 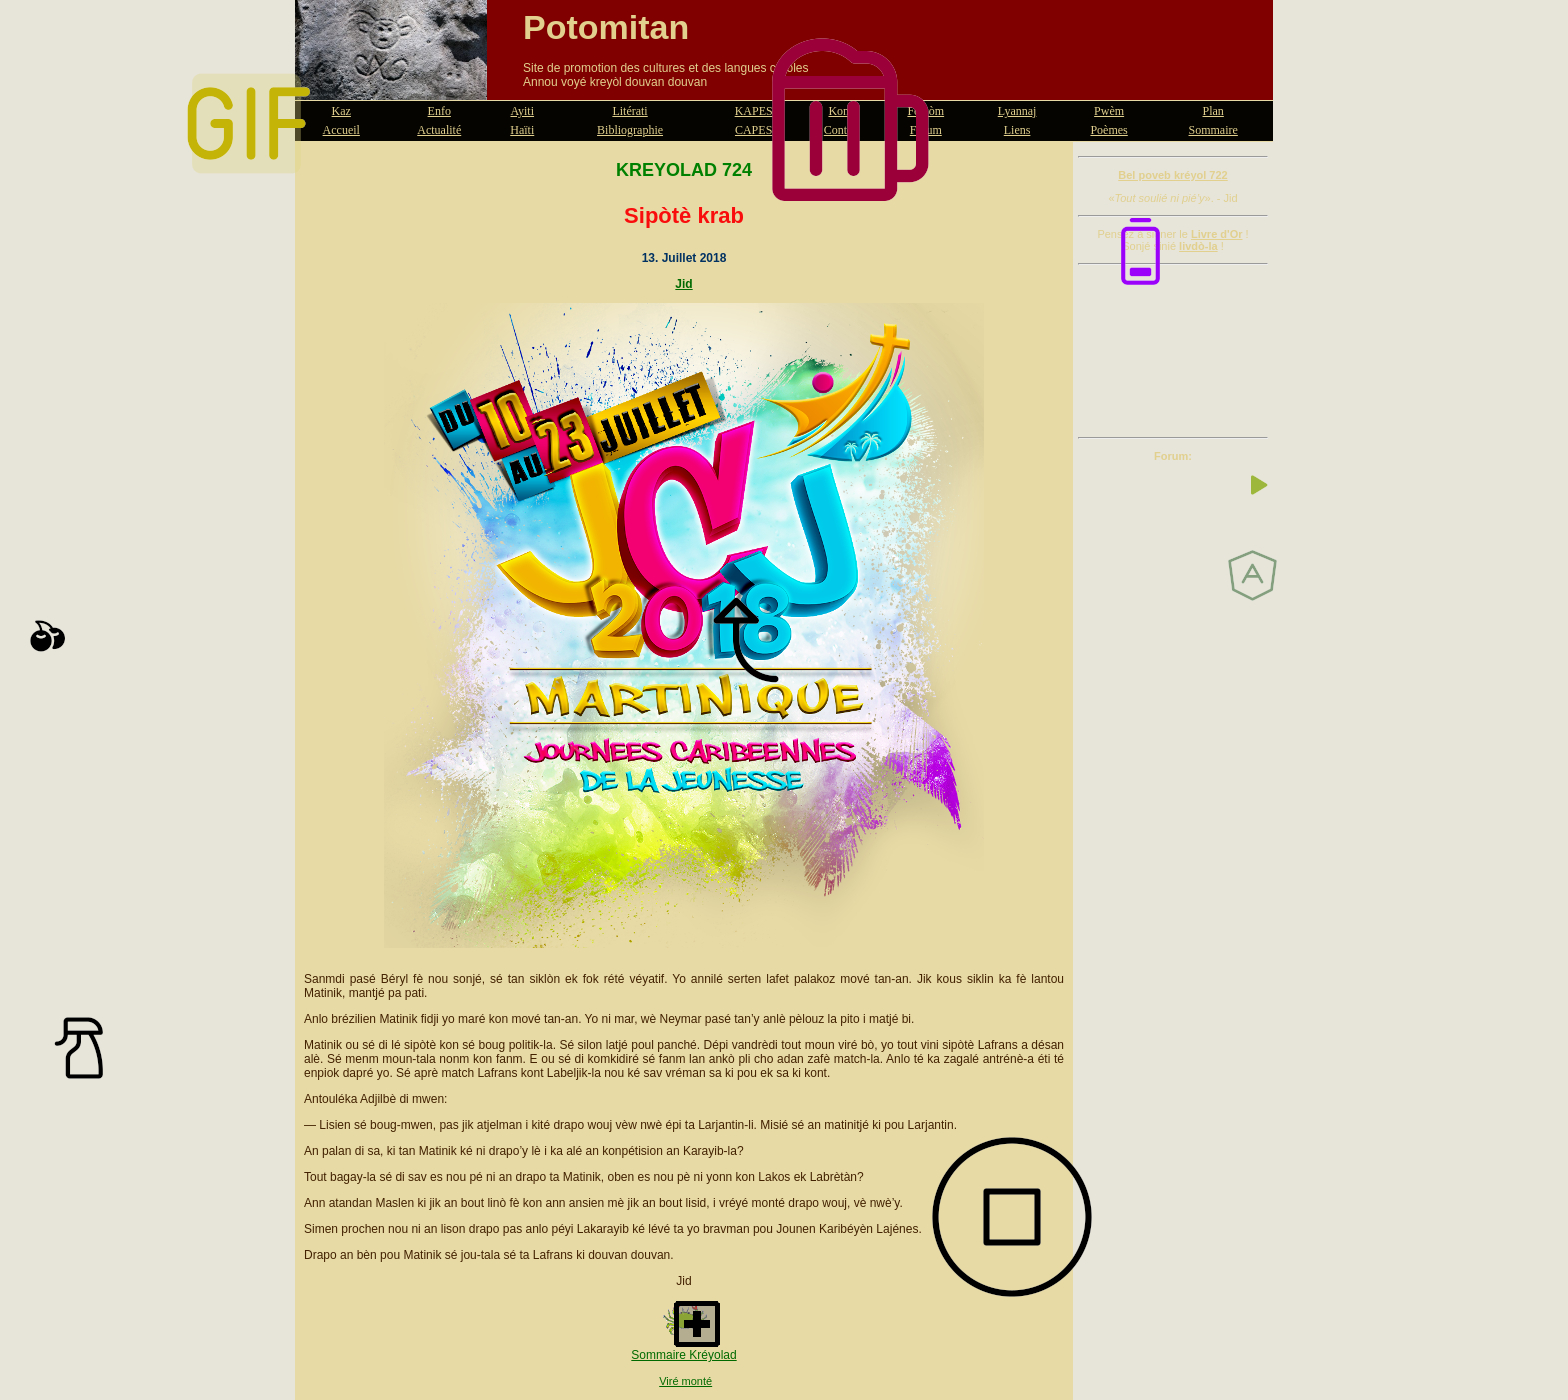 I want to click on go back and up in navigation, so click(x=746, y=640).